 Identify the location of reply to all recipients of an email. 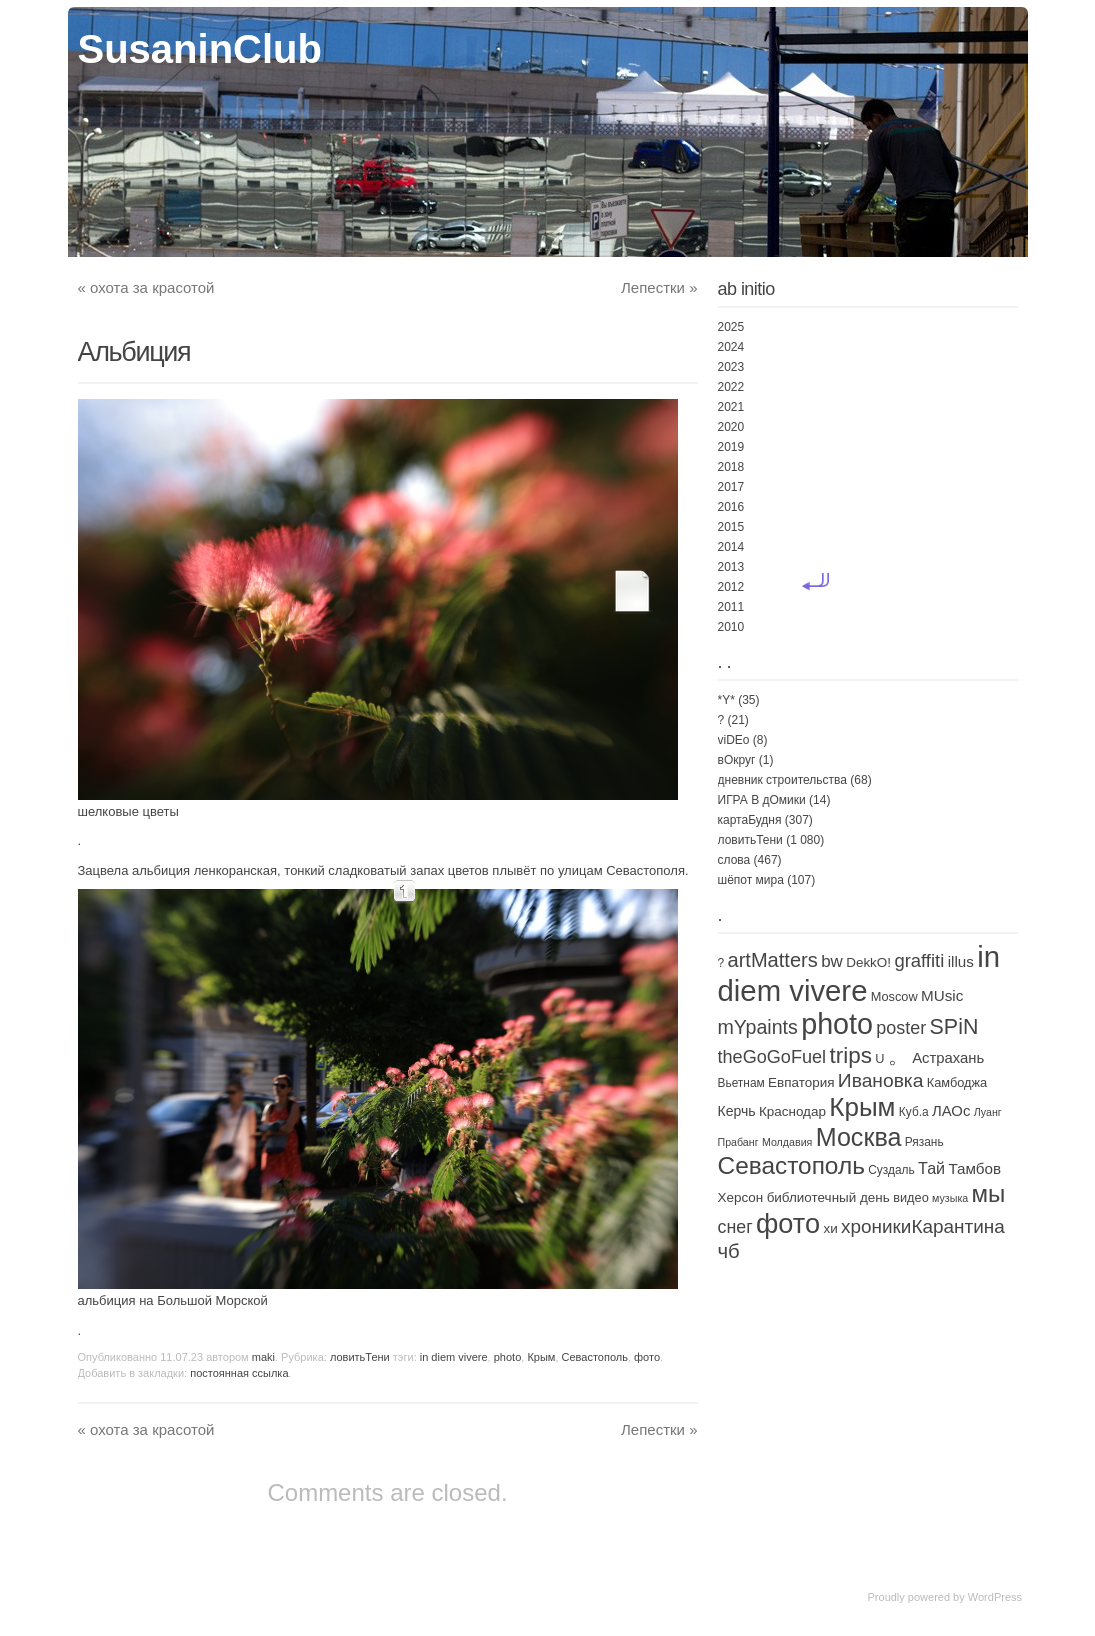
(815, 580).